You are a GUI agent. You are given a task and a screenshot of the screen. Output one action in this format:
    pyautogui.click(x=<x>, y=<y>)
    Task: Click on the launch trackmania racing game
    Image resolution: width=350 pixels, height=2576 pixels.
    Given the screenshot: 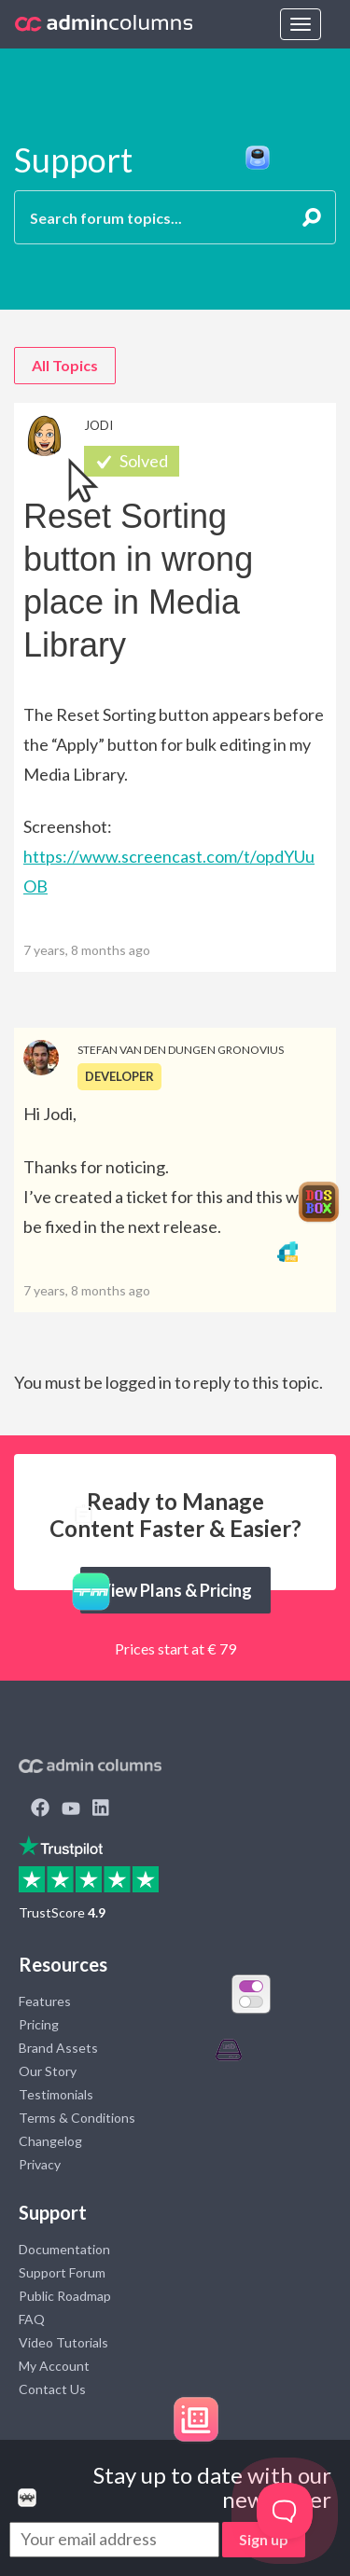 What is the action you would take?
    pyautogui.click(x=91, y=1591)
    